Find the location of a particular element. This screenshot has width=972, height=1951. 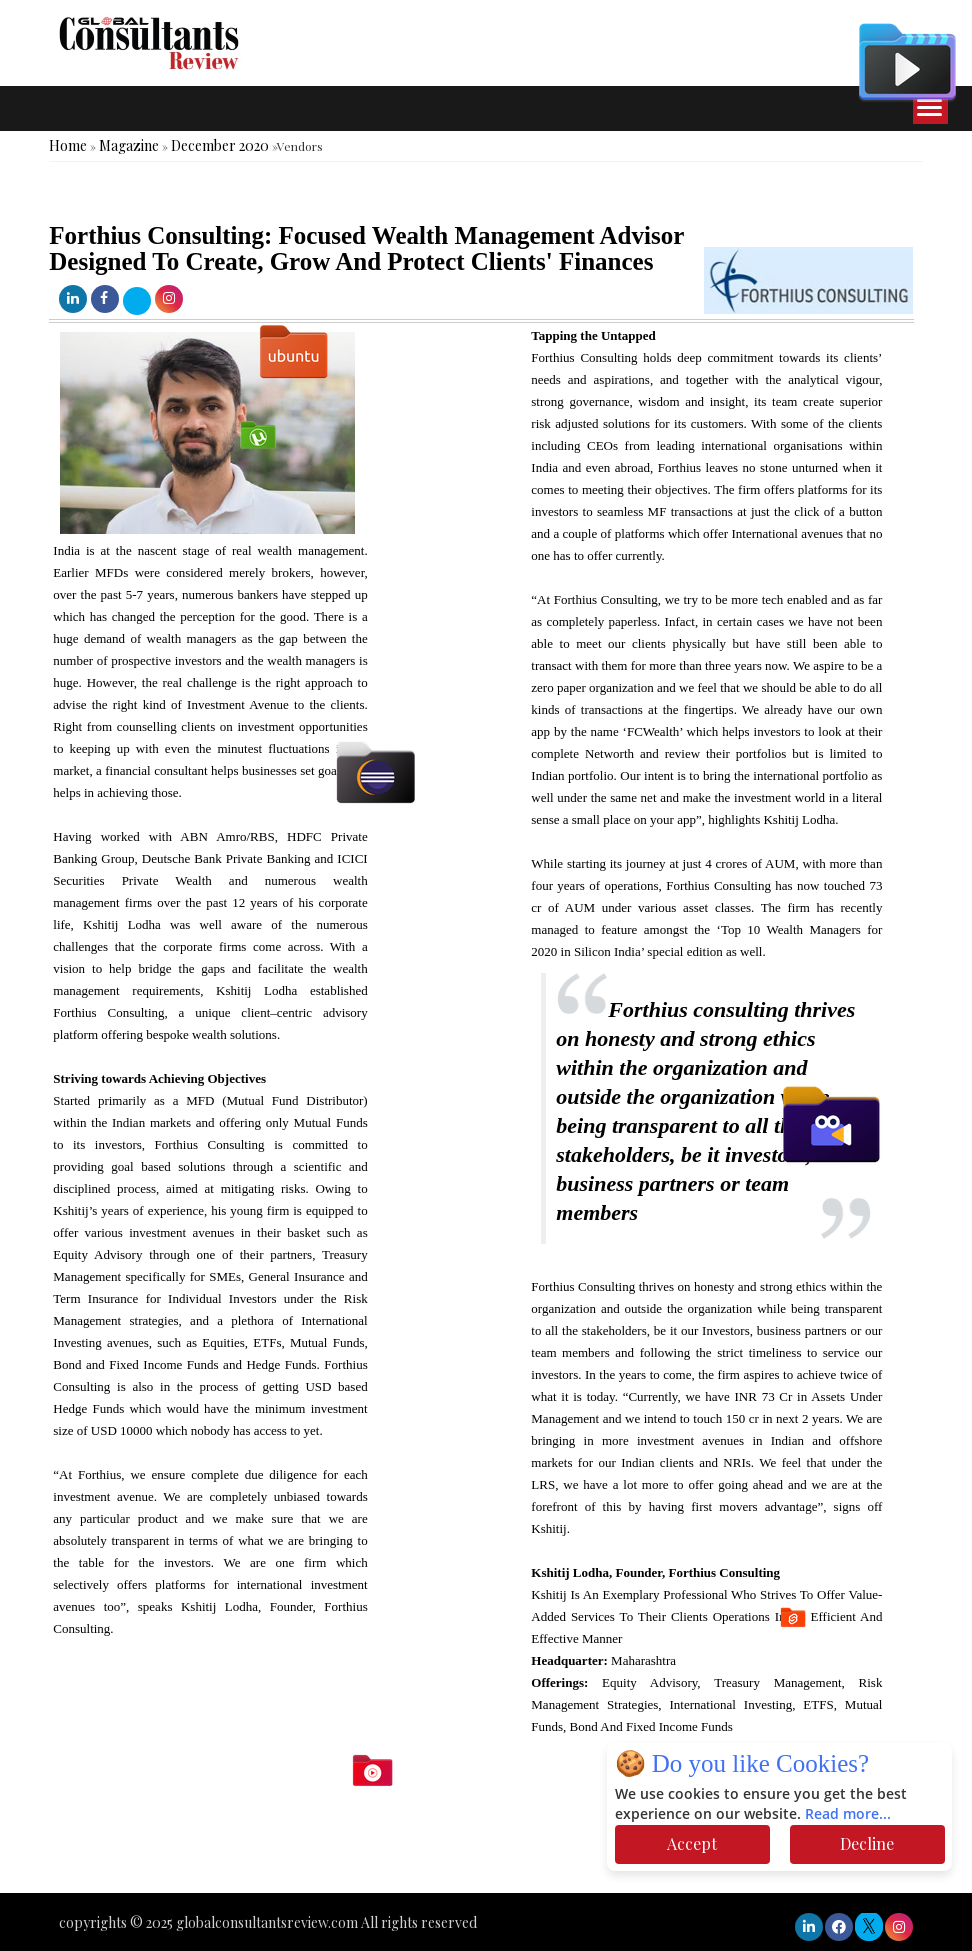

open ubuntu-related files folder is located at coordinates (293, 353).